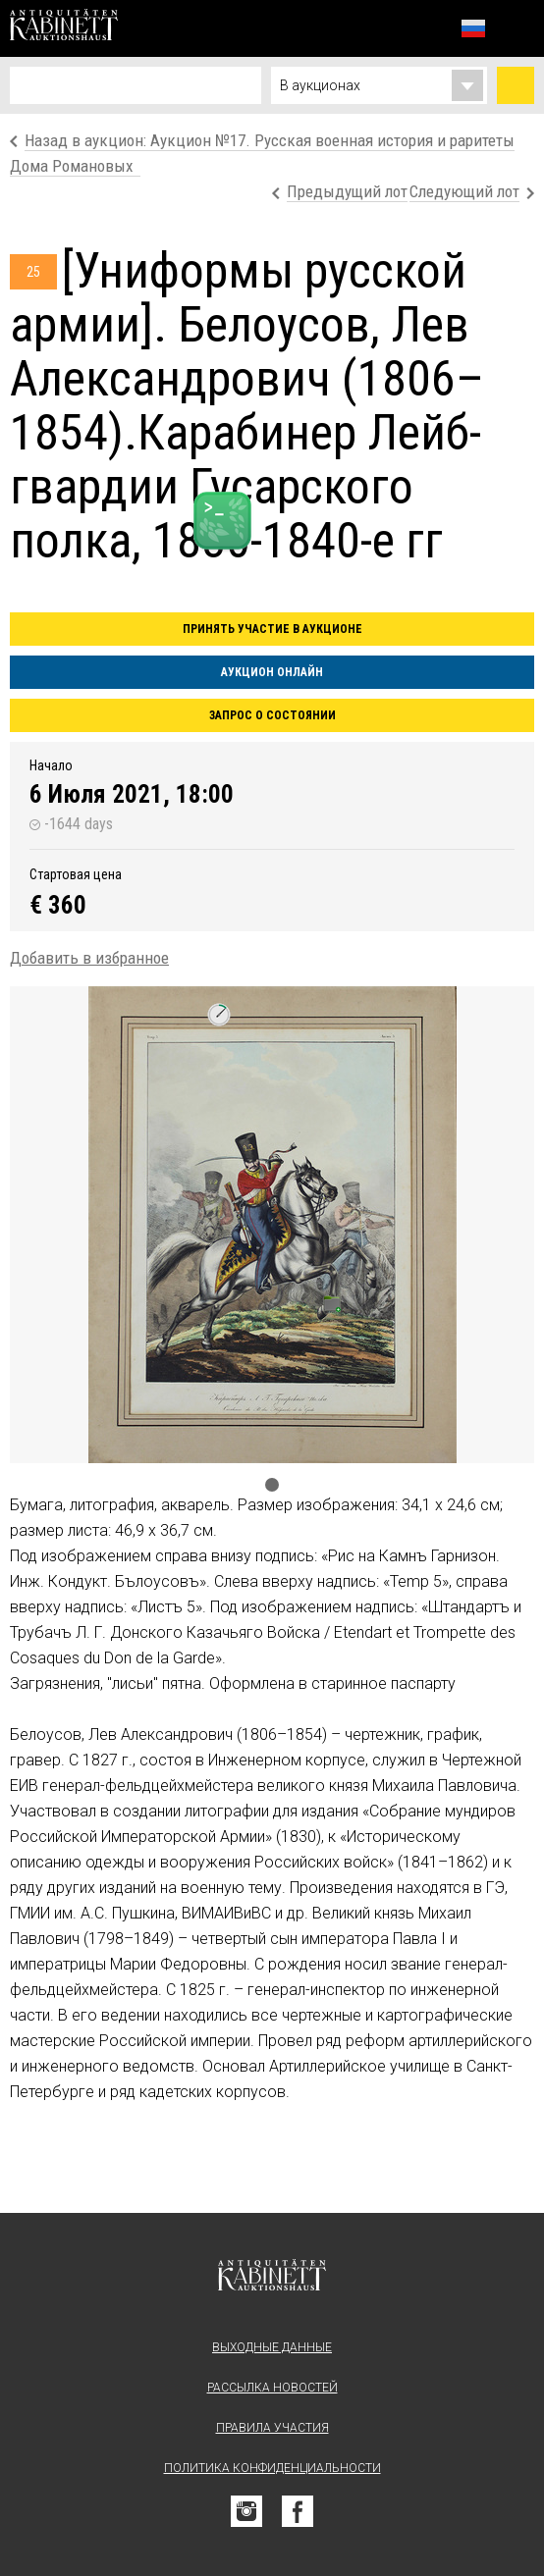 Image resolution: width=544 pixels, height=2576 pixels. What do you see at coordinates (222, 520) in the screenshot?
I see `open ptyxis terminal emulator` at bounding box center [222, 520].